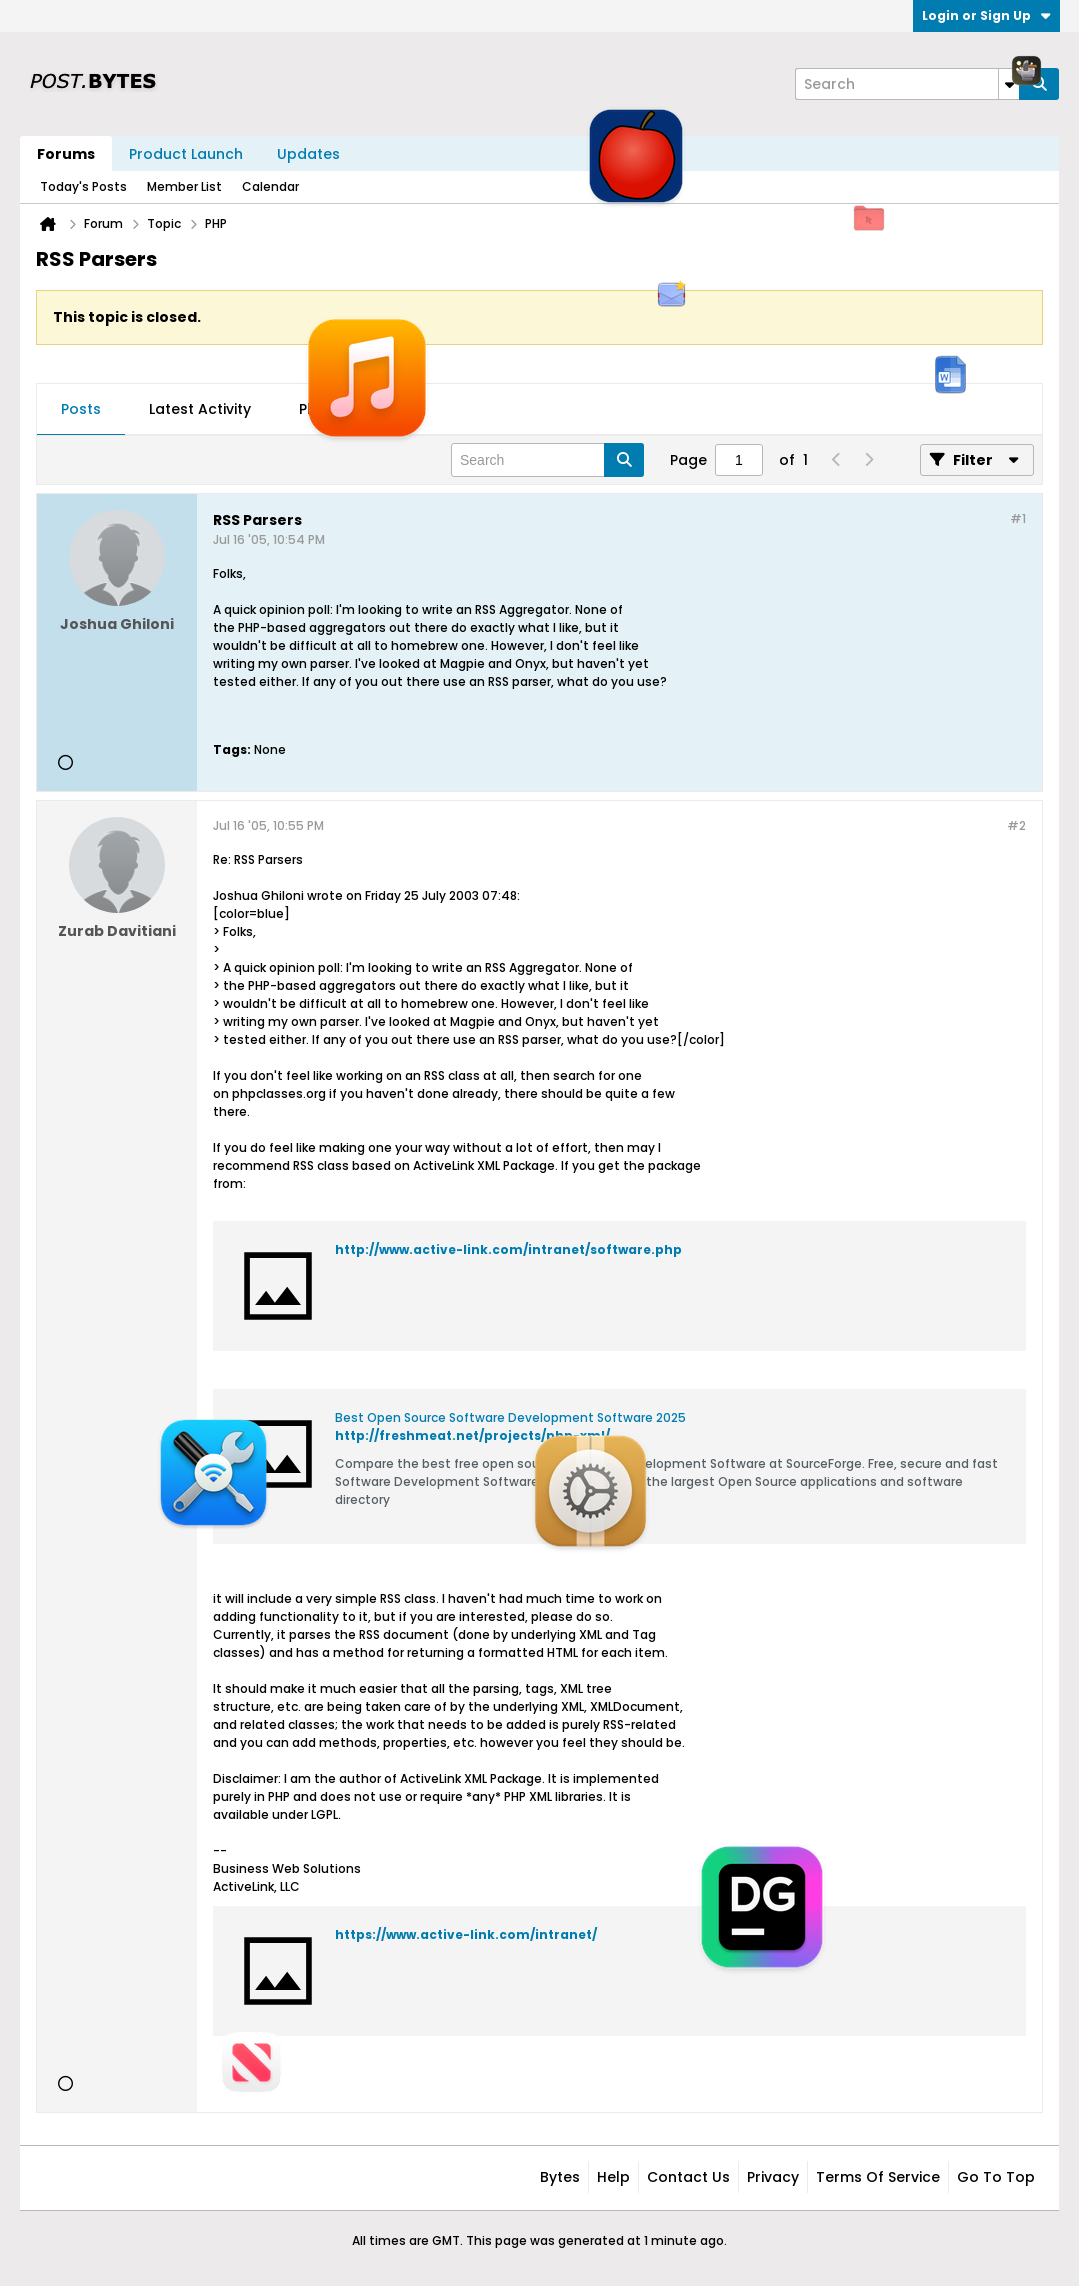 This screenshot has width=1079, height=2286. I want to click on open datagrip database ide, so click(762, 1907).